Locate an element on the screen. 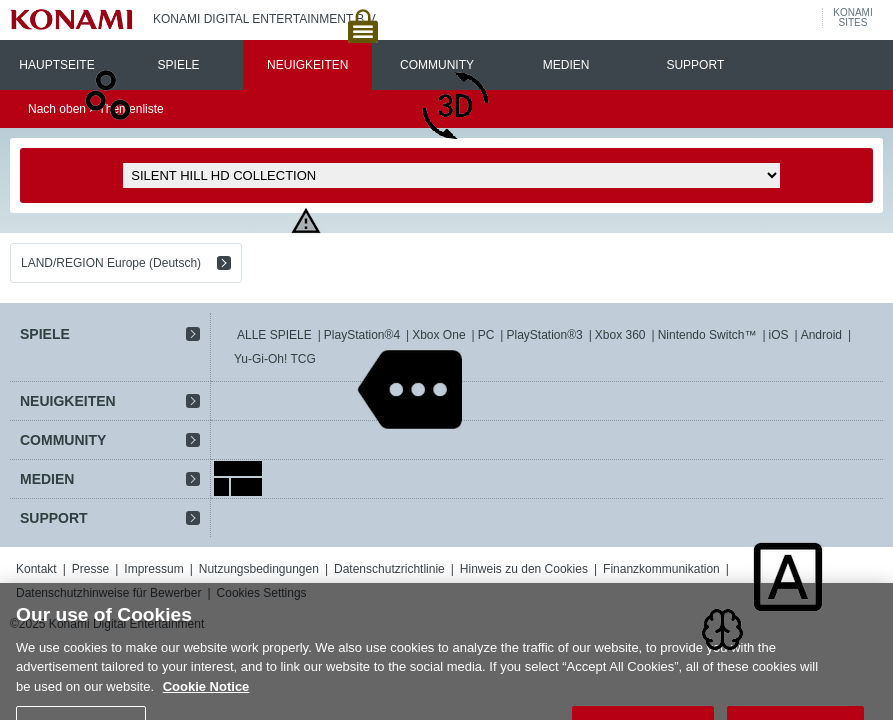 Image resolution: width=893 pixels, height=720 pixels. view more notifications is located at coordinates (409, 389).